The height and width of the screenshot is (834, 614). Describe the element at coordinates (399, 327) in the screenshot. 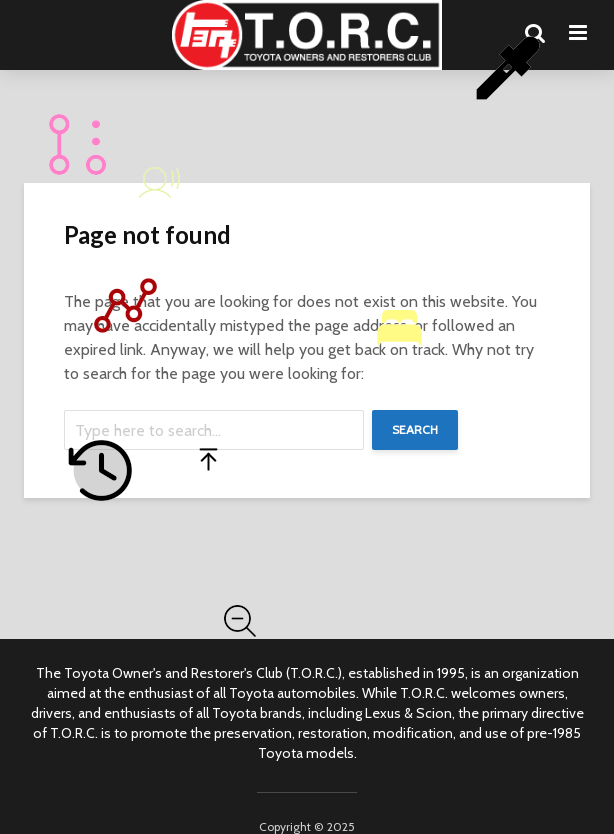

I see `find nearby hotels or accommodations` at that location.